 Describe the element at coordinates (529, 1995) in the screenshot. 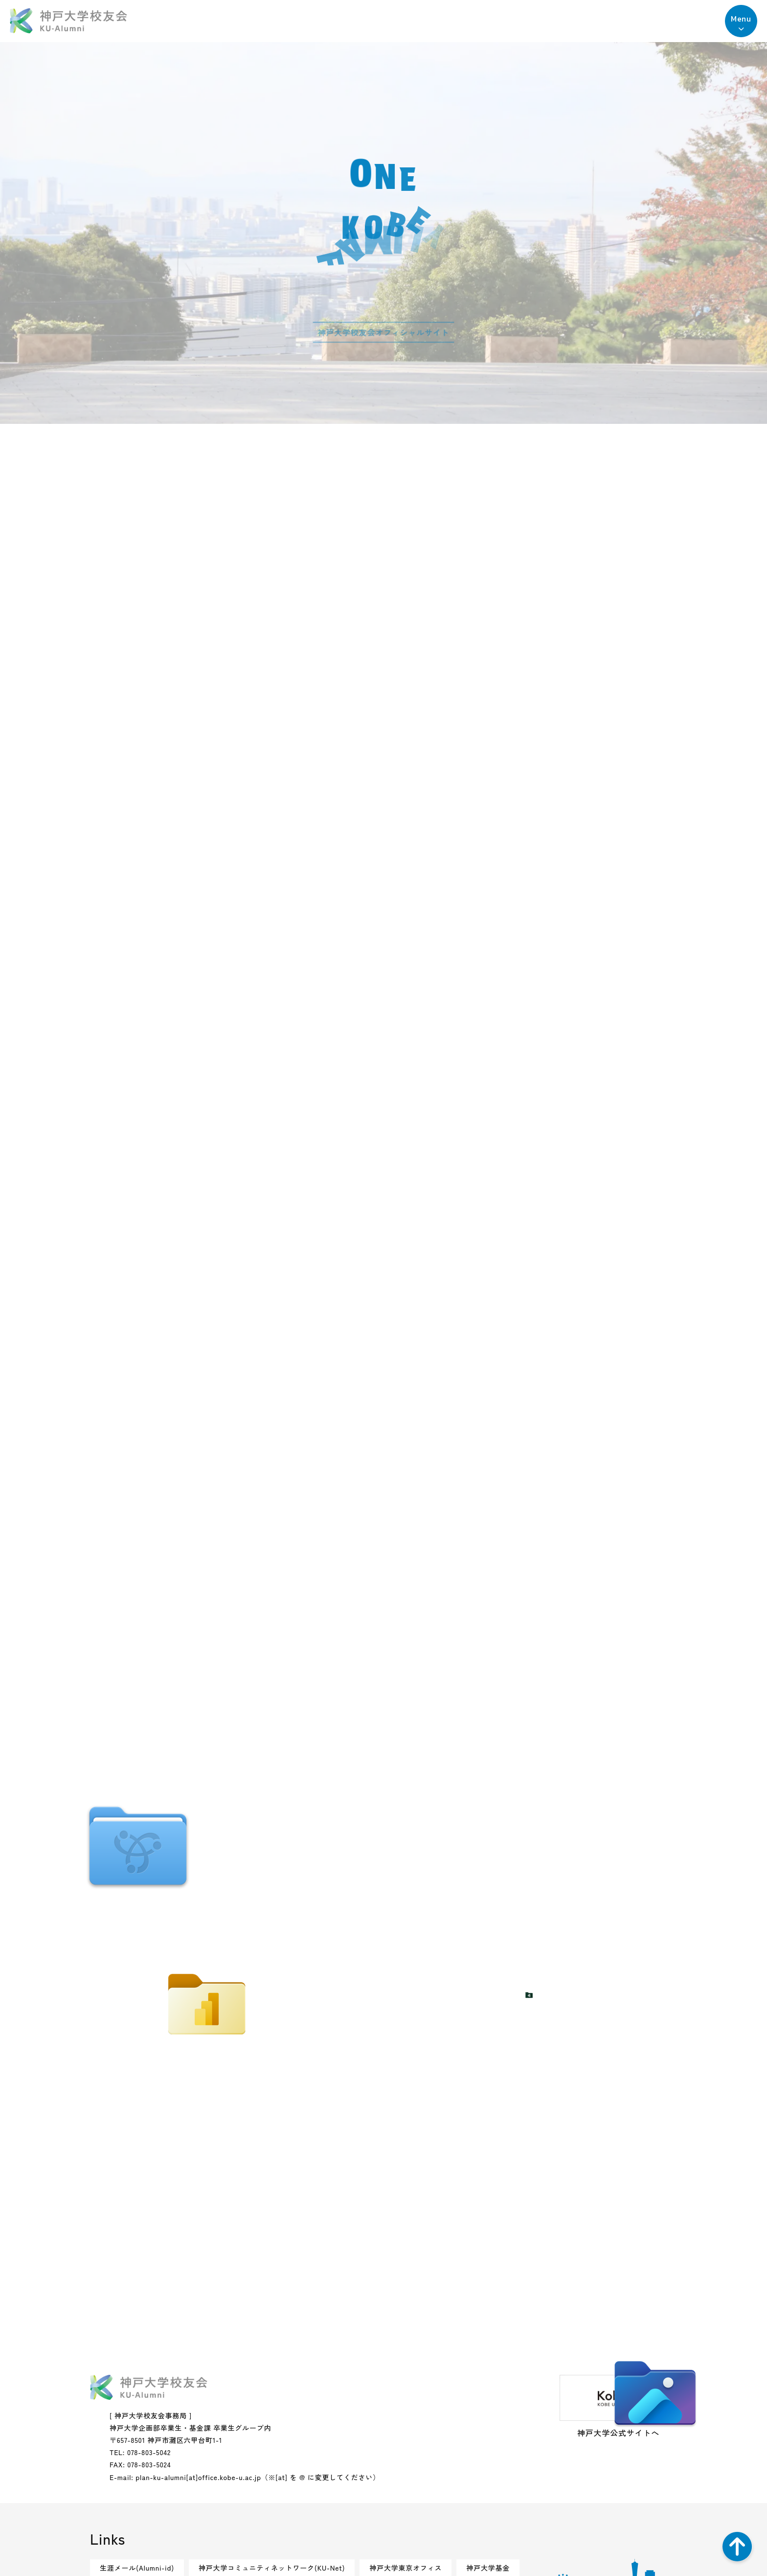

I see `folder containing django project files` at that location.